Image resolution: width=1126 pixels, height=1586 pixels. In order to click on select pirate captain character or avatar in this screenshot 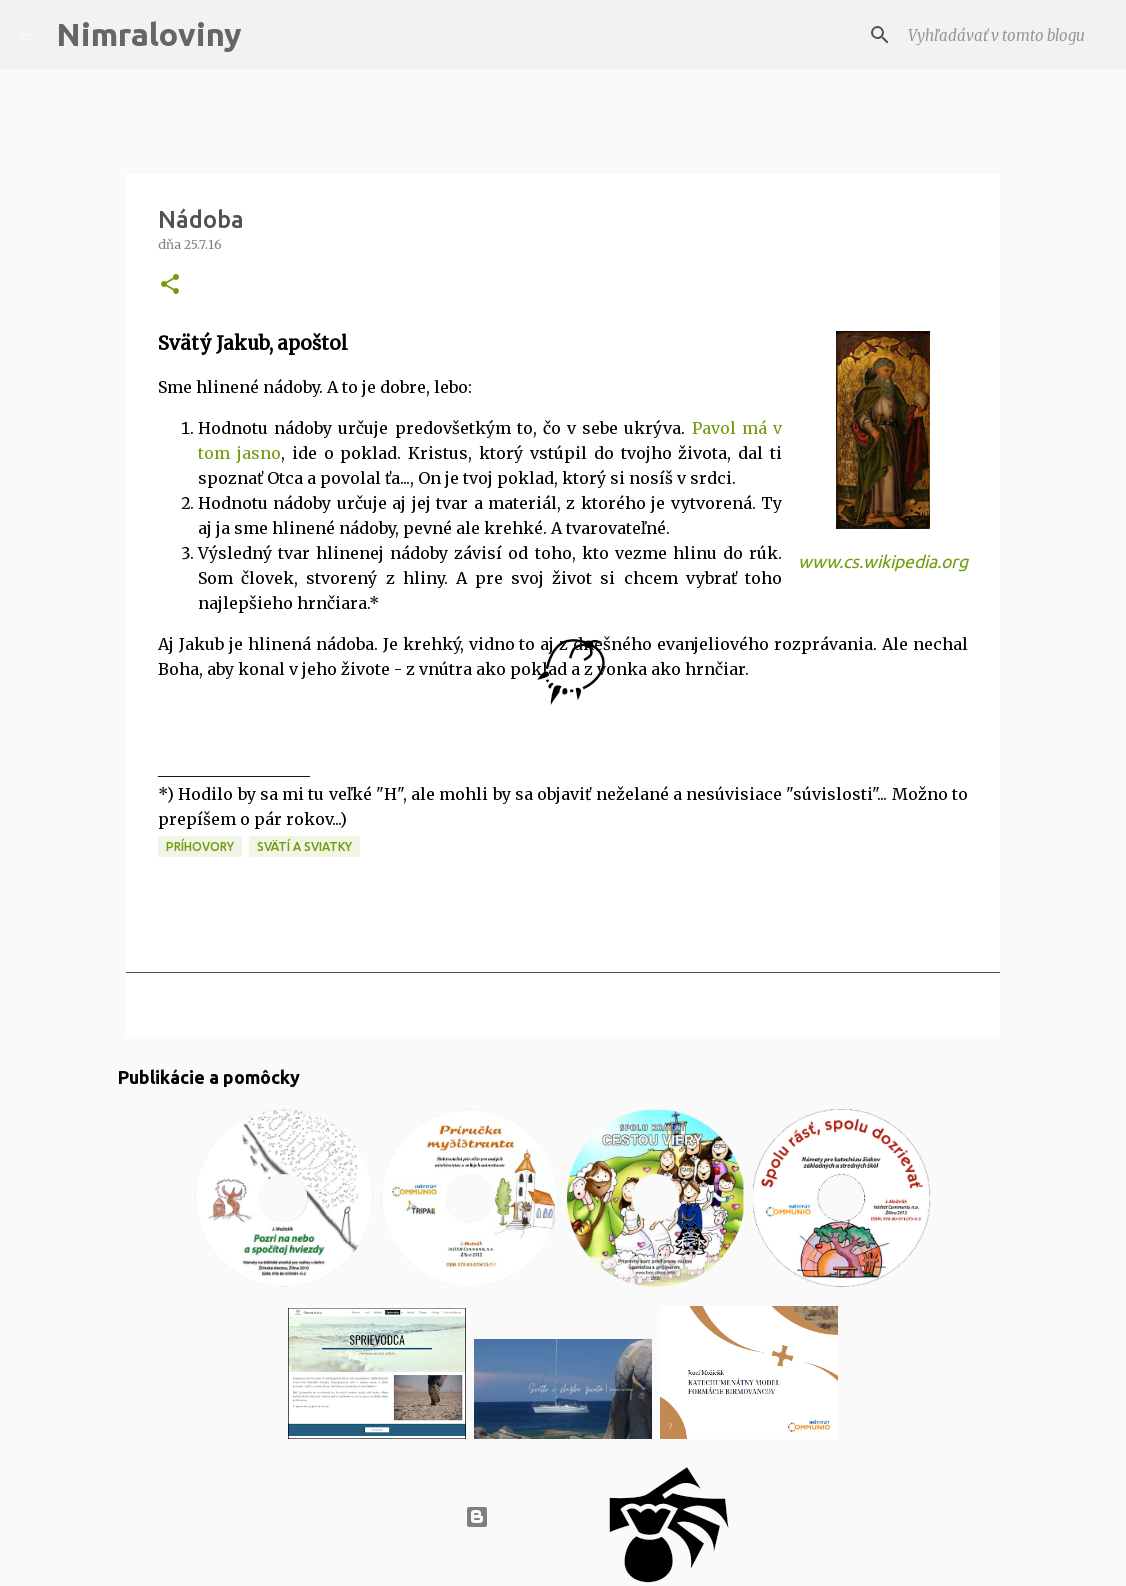, I will do `click(691, 1239)`.